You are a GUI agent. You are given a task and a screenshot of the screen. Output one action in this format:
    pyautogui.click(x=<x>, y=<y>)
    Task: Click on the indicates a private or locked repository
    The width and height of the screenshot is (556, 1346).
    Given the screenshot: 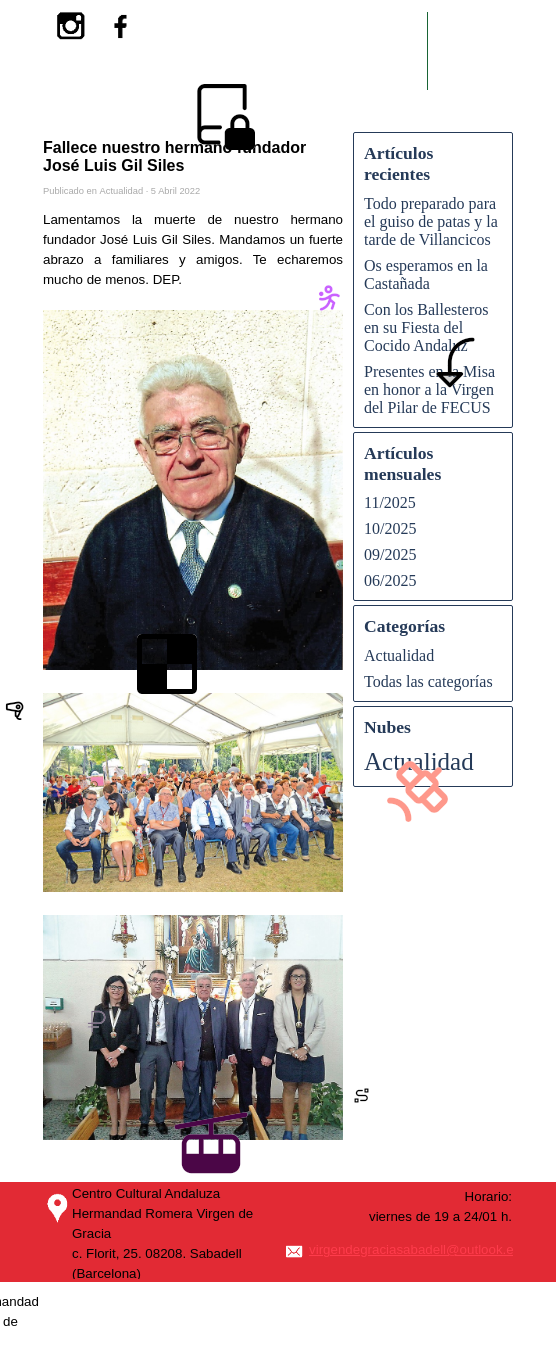 What is the action you would take?
    pyautogui.click(x=222, y=117)
    